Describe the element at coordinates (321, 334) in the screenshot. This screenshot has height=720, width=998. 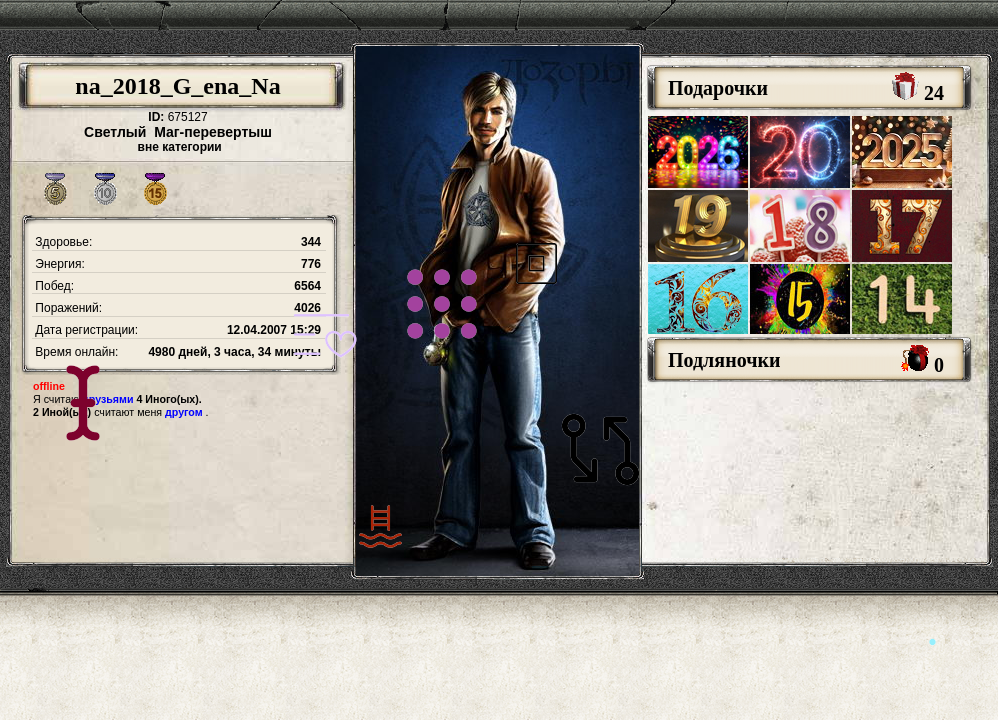
I see `view your favorites list` at that location.